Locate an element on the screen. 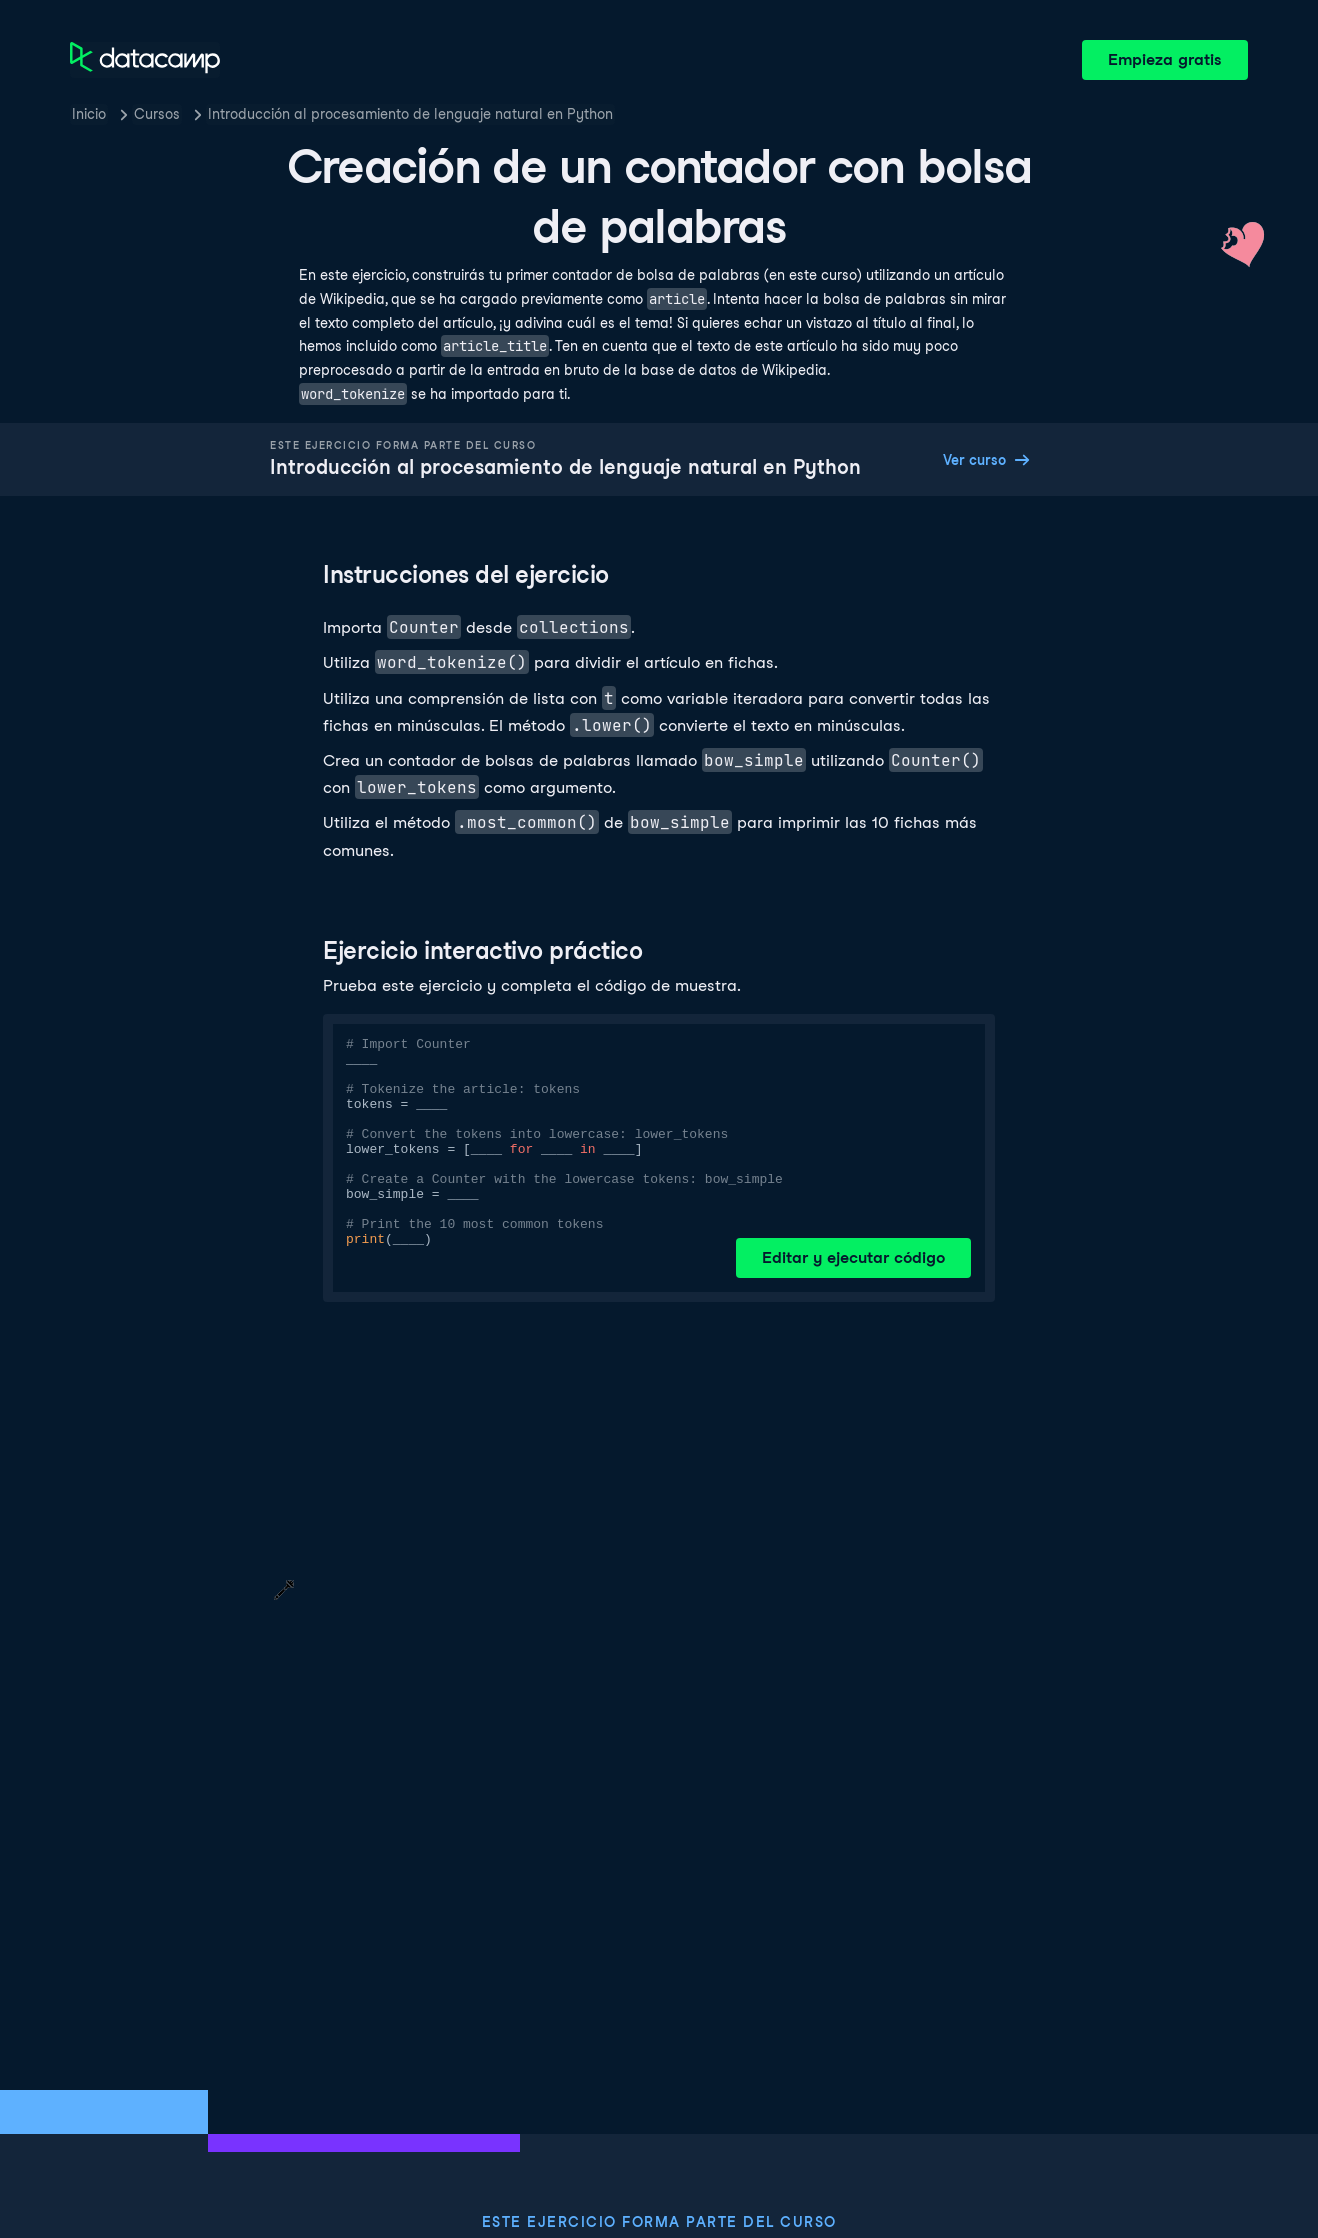  select holy water sprinkler item is located at coordinates (284, 1590).